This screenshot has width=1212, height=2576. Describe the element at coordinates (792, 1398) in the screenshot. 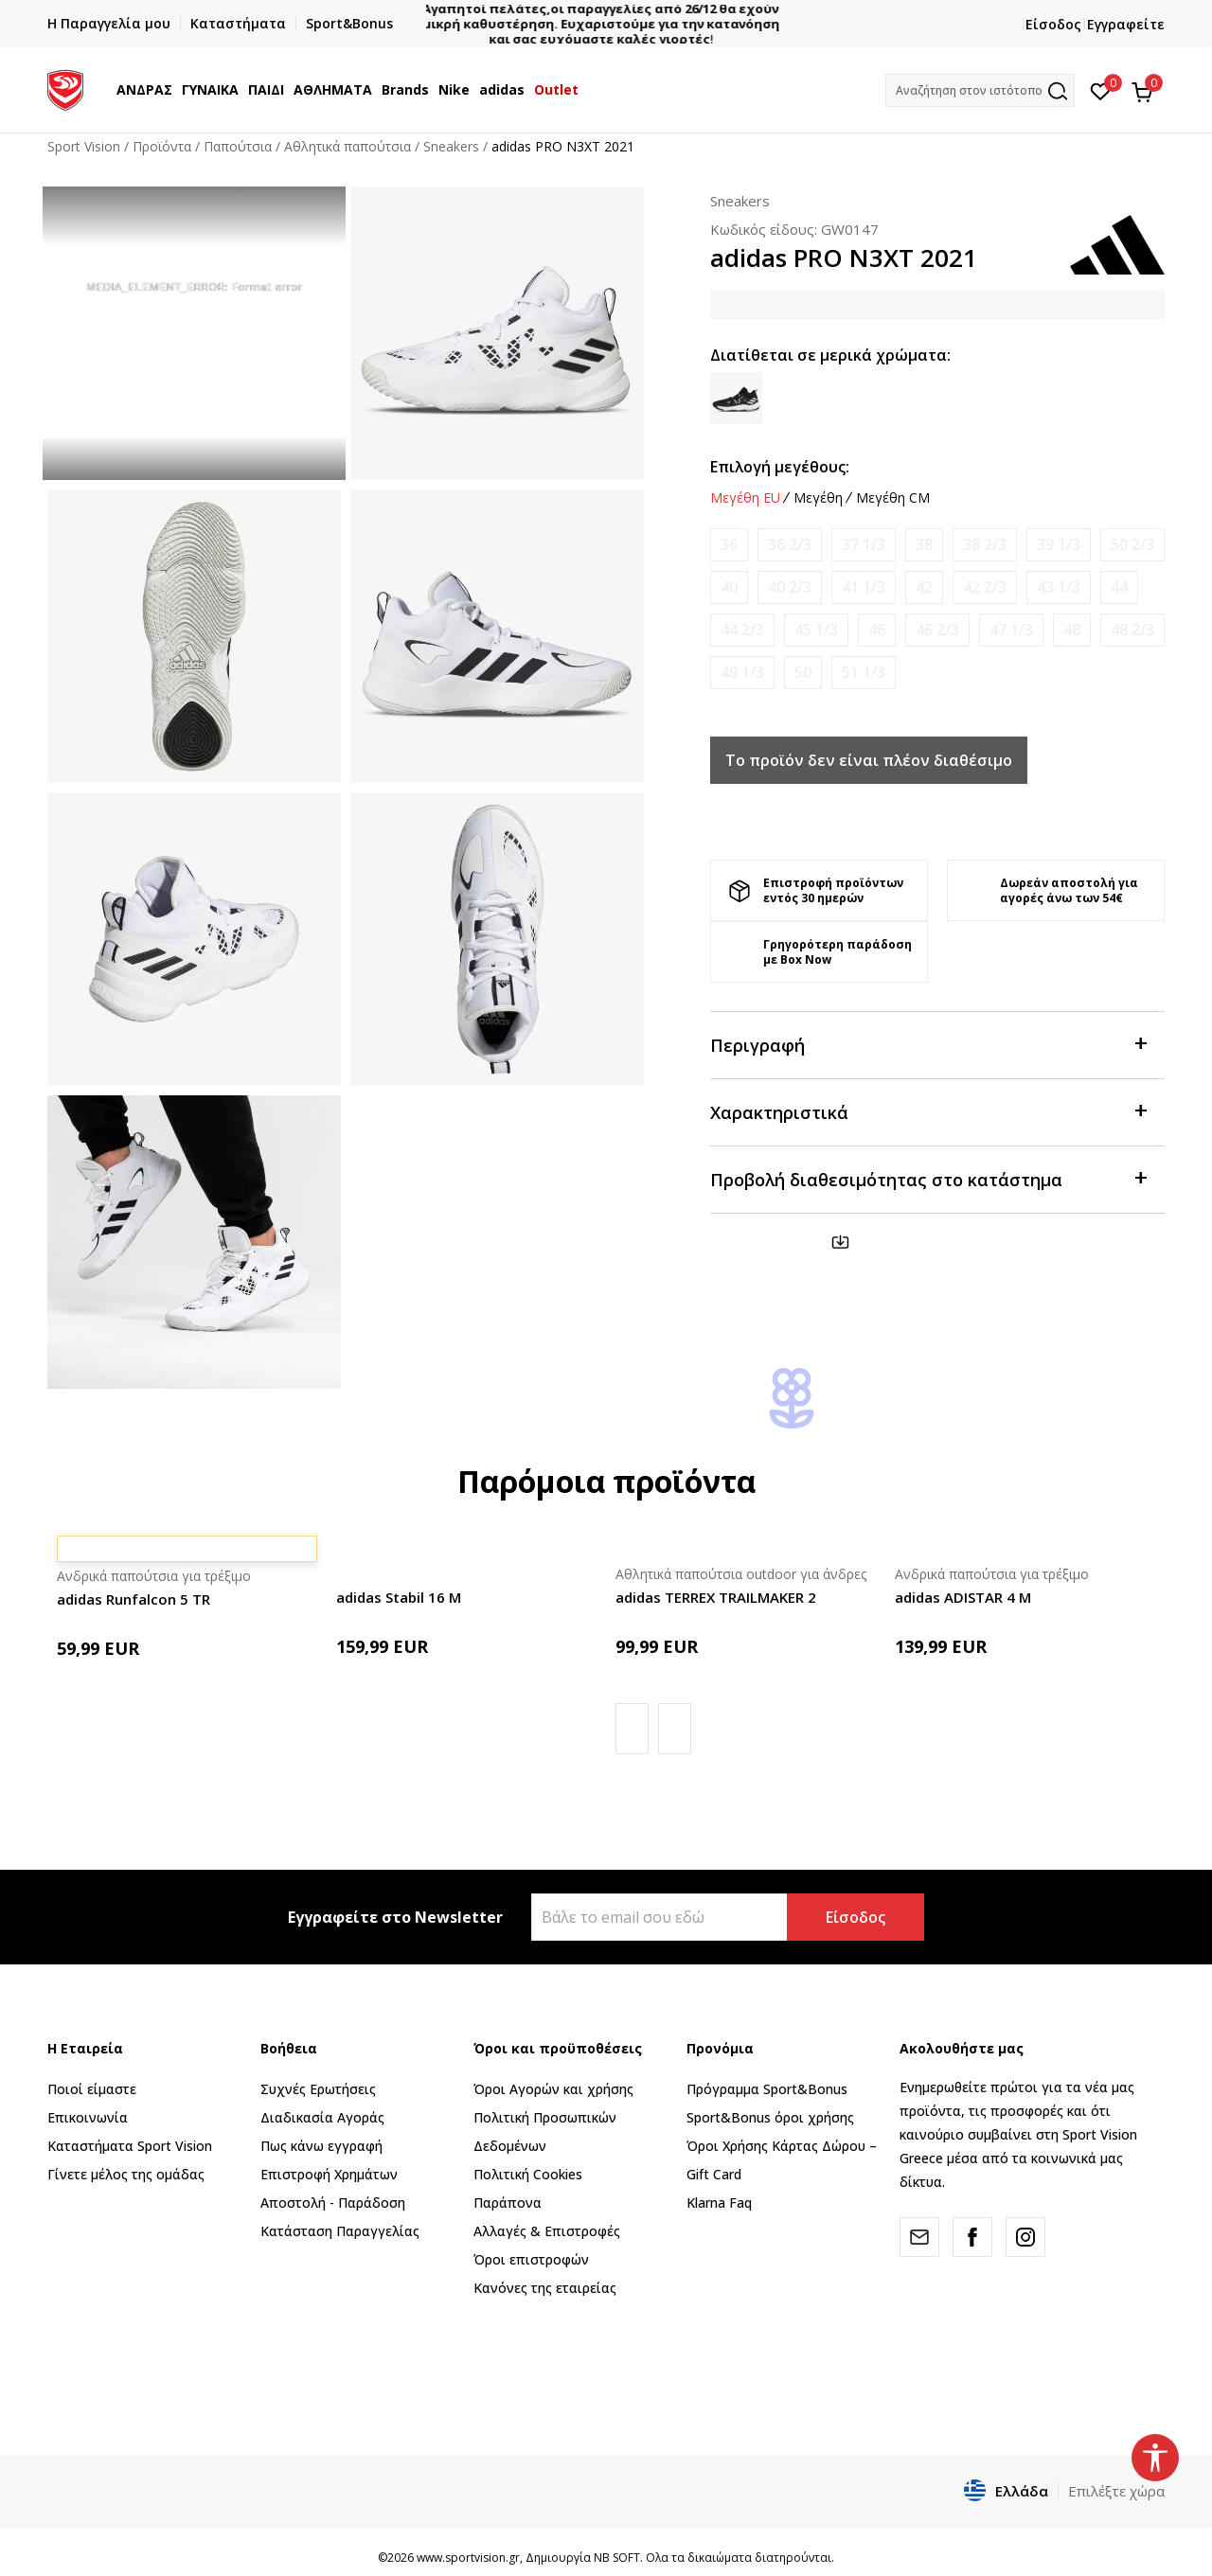

I see `access garden or plant care features` at that location.